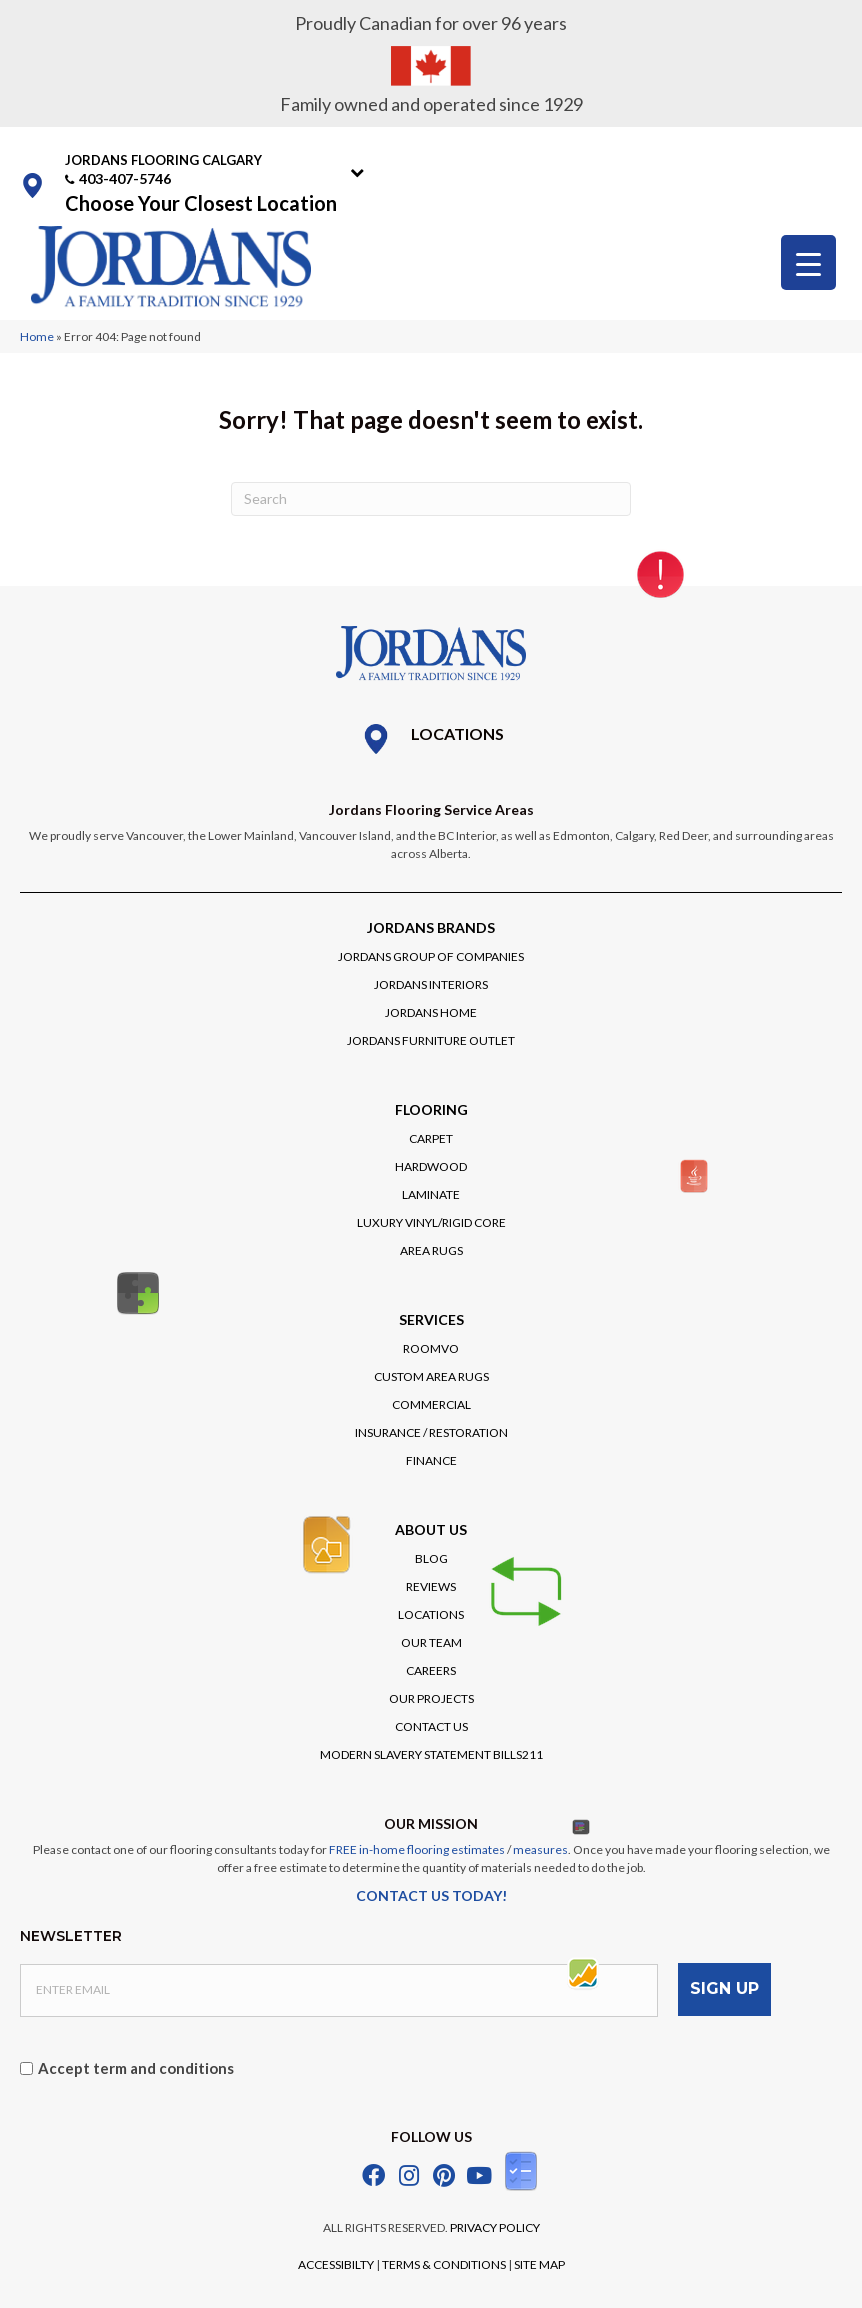  Describe the element at coordinates (694, 1176) in the screenshot. I see `a java source code file` at that location.